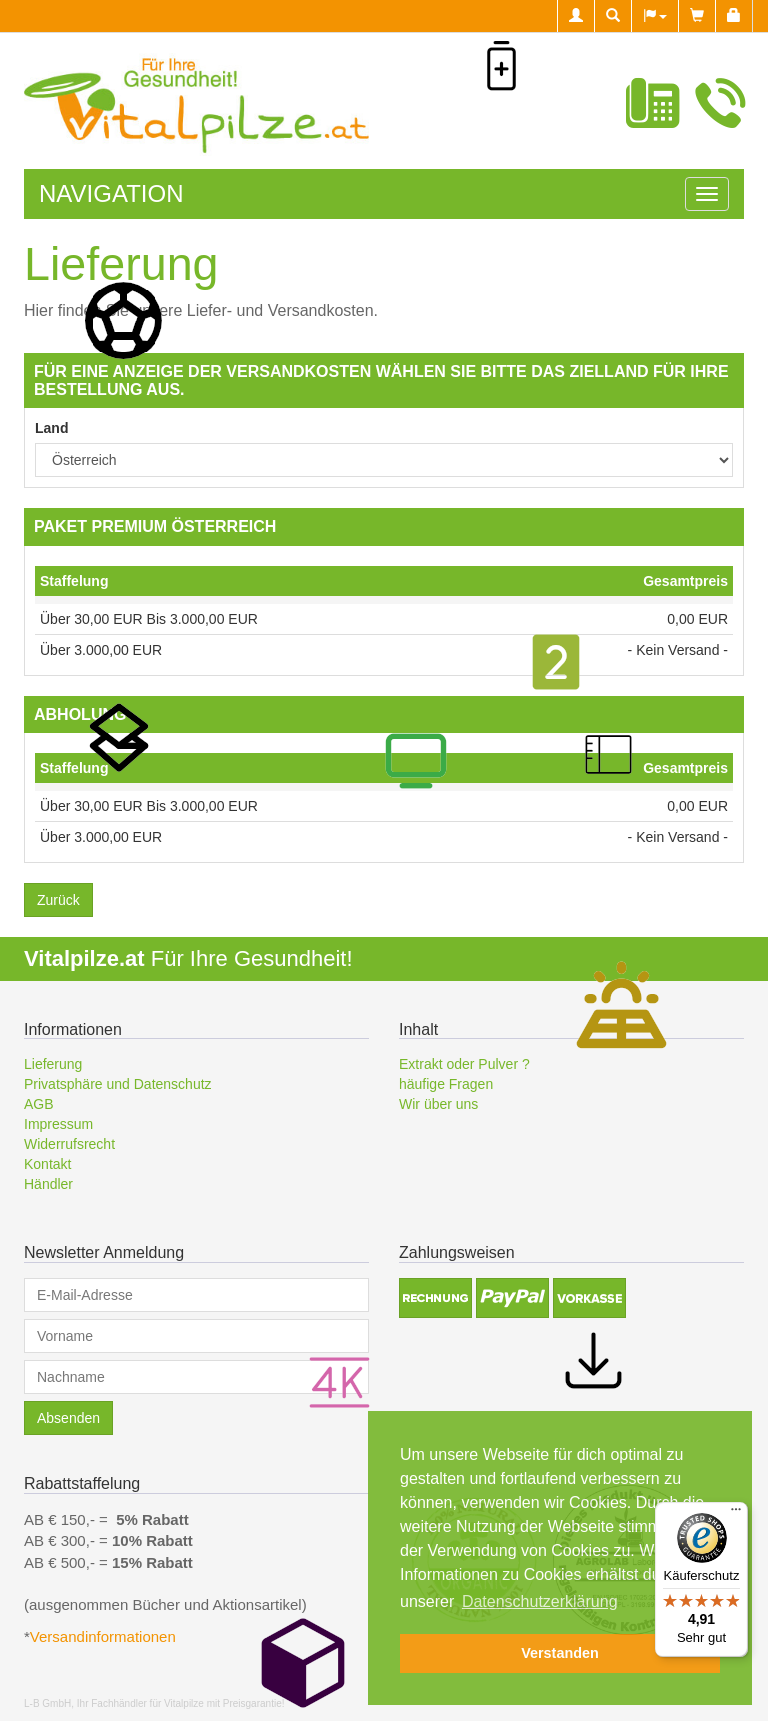  Describe the element at coordinates (608, 754) in the screenshot. I see `toggle the sidebar panel` at that location.